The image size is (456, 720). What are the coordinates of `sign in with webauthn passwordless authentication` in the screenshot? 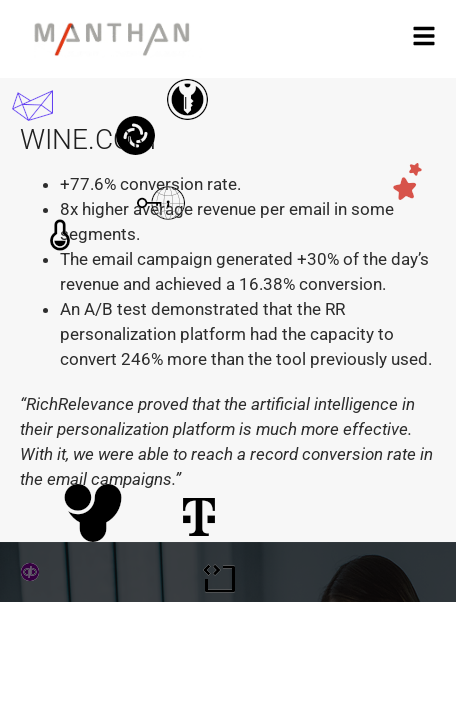 It's located at (161, 203).